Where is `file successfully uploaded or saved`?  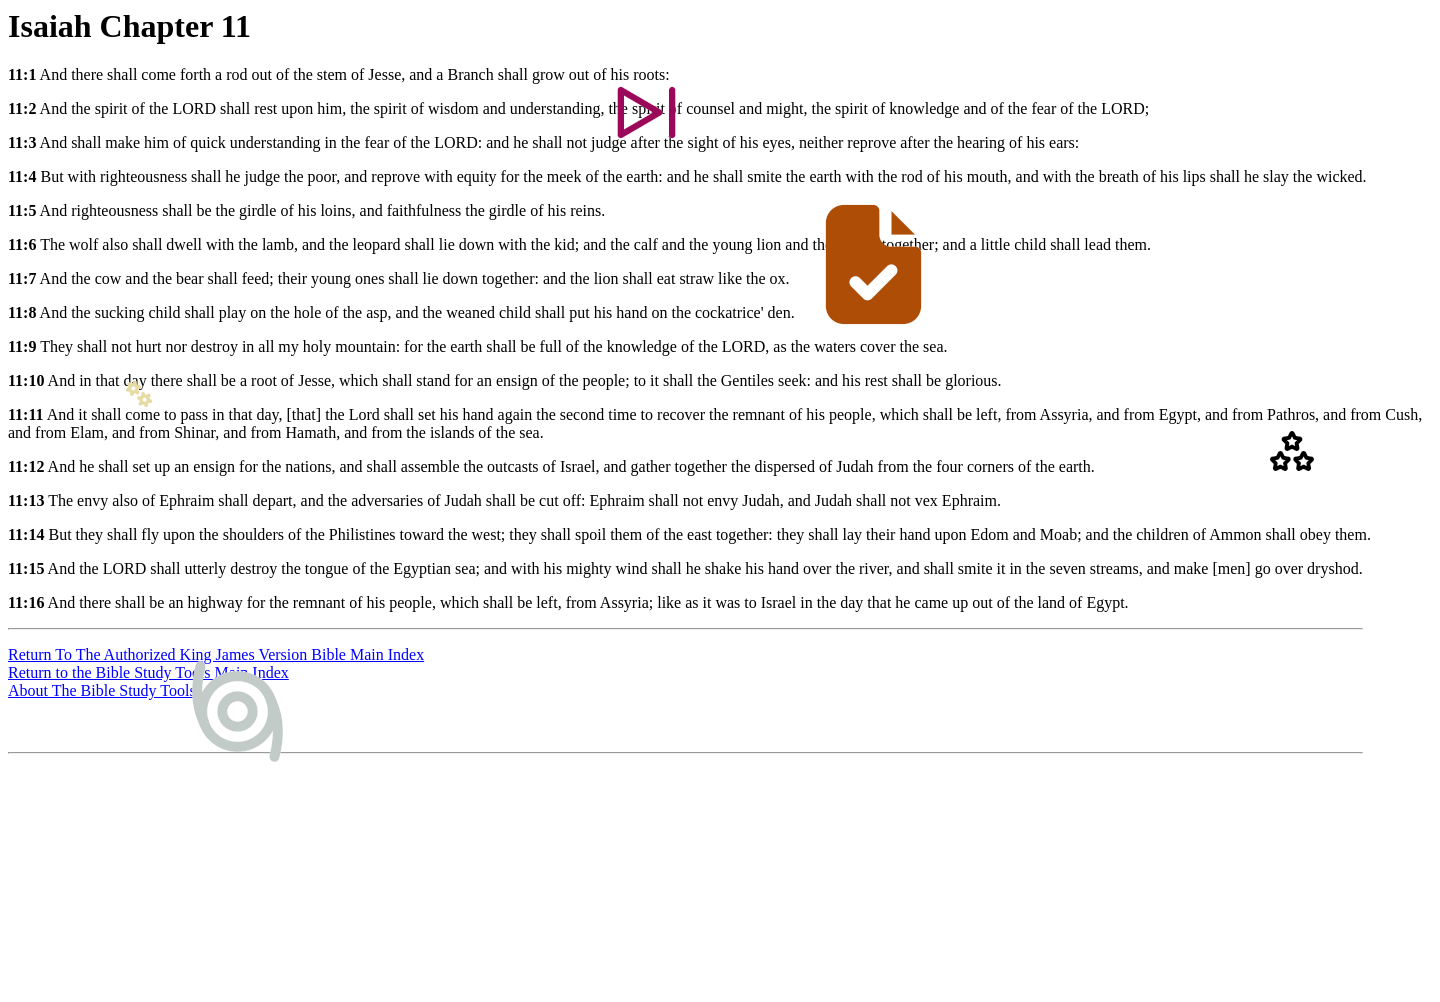 file successfully uploaded or saved is located at coordinates (873, 264).